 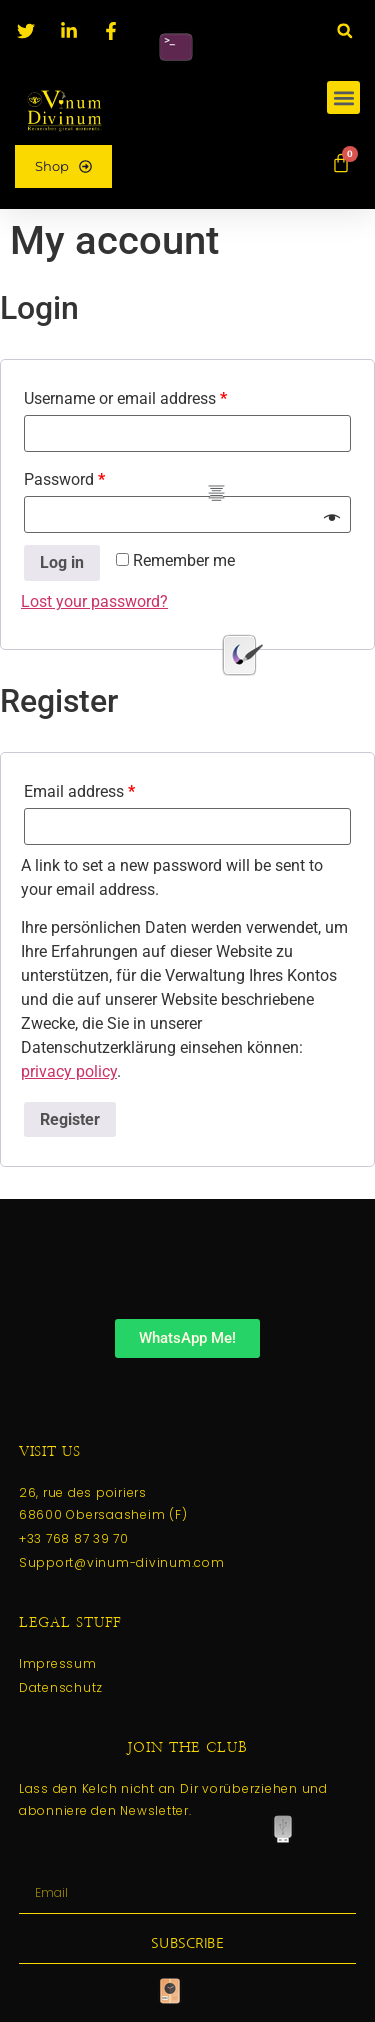 I want to click on access connected USB storage device, so click(x=283, y=1829).